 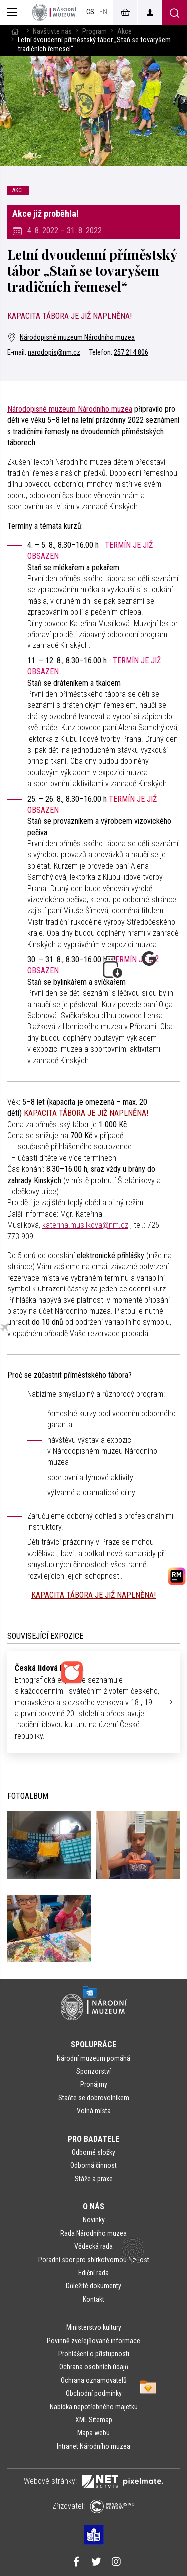 I want to click on create a bootable USB drive, so click(x=111, y=967).